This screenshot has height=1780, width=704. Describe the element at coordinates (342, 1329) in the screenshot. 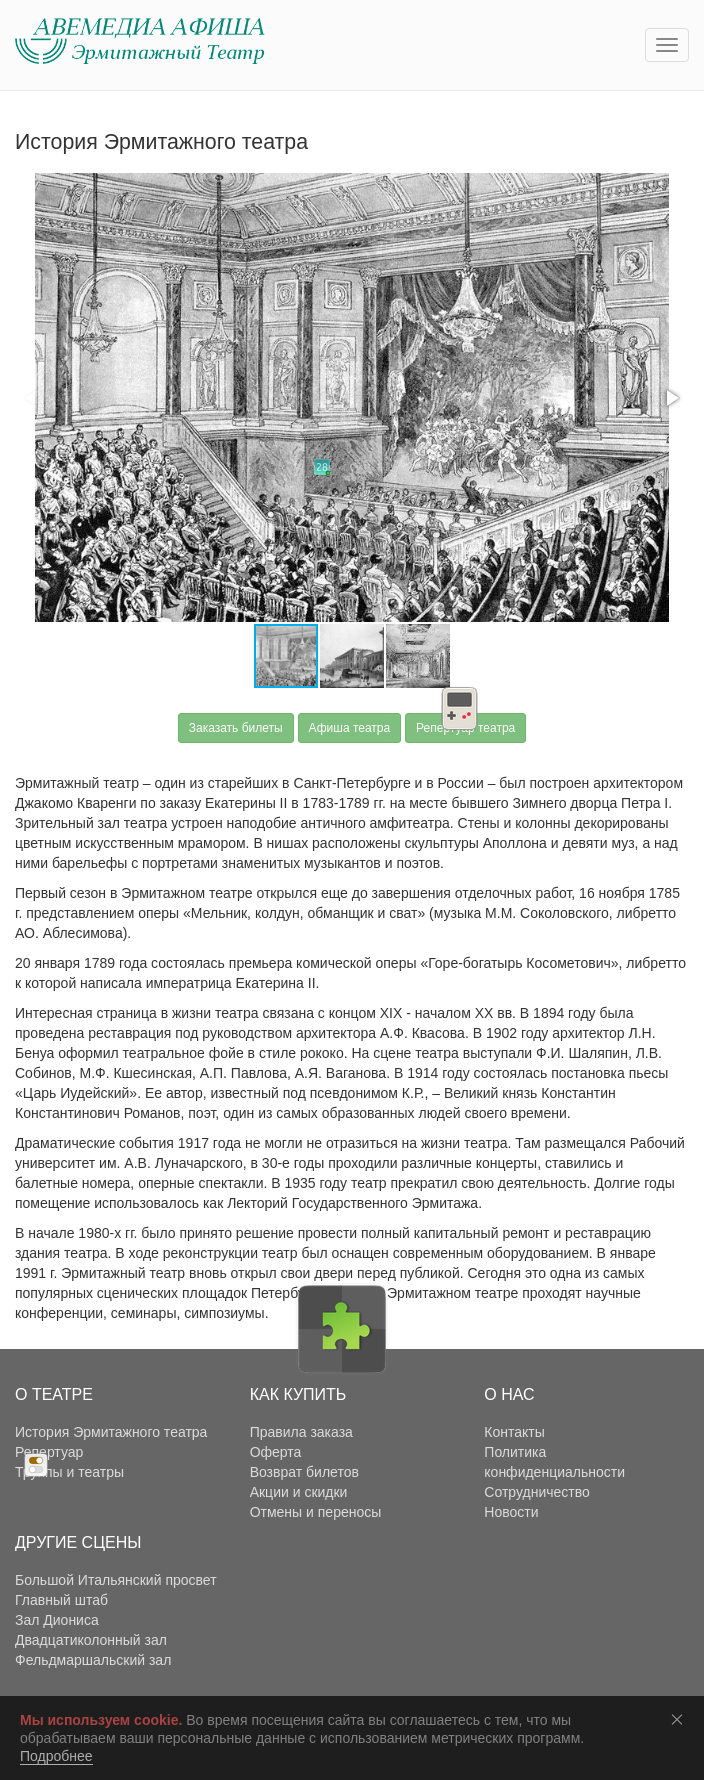

I see `browse or manage system add-ons` at that location.